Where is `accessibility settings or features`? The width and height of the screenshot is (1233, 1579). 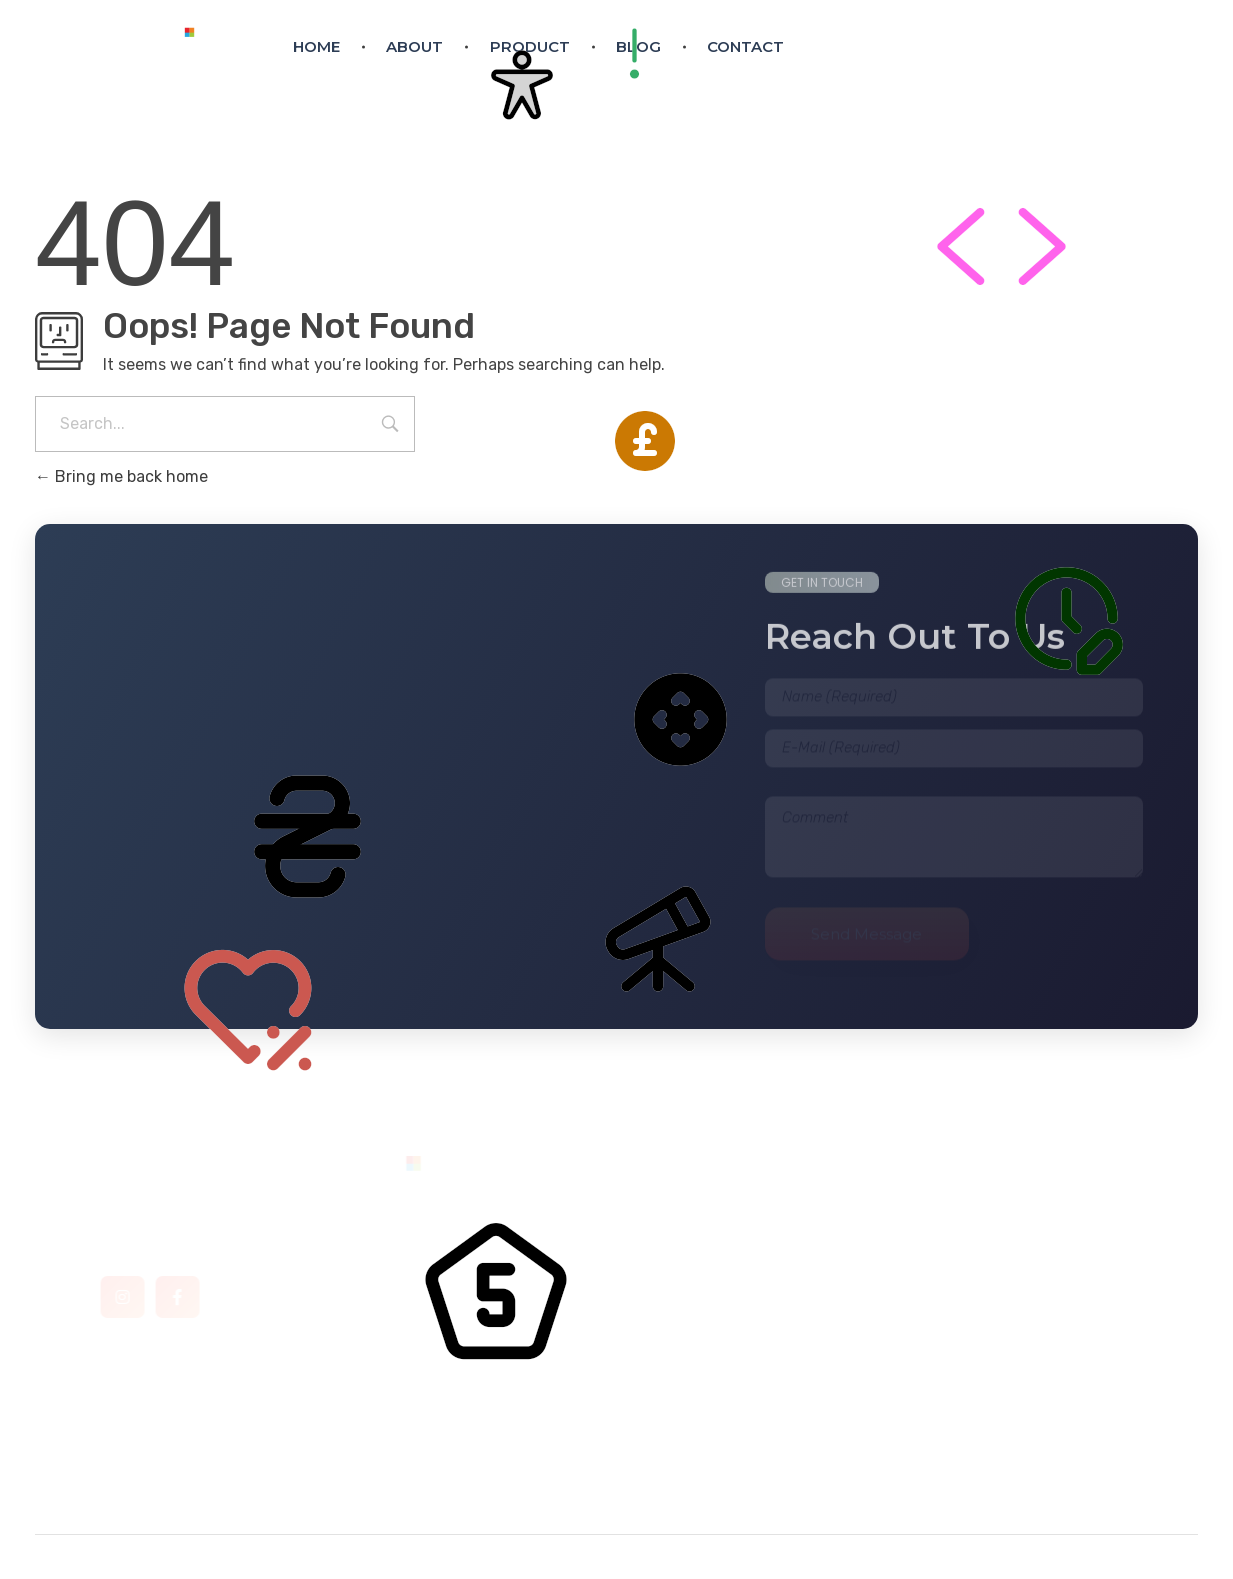
accessibility settings or features is located at coordinates (522, 86).